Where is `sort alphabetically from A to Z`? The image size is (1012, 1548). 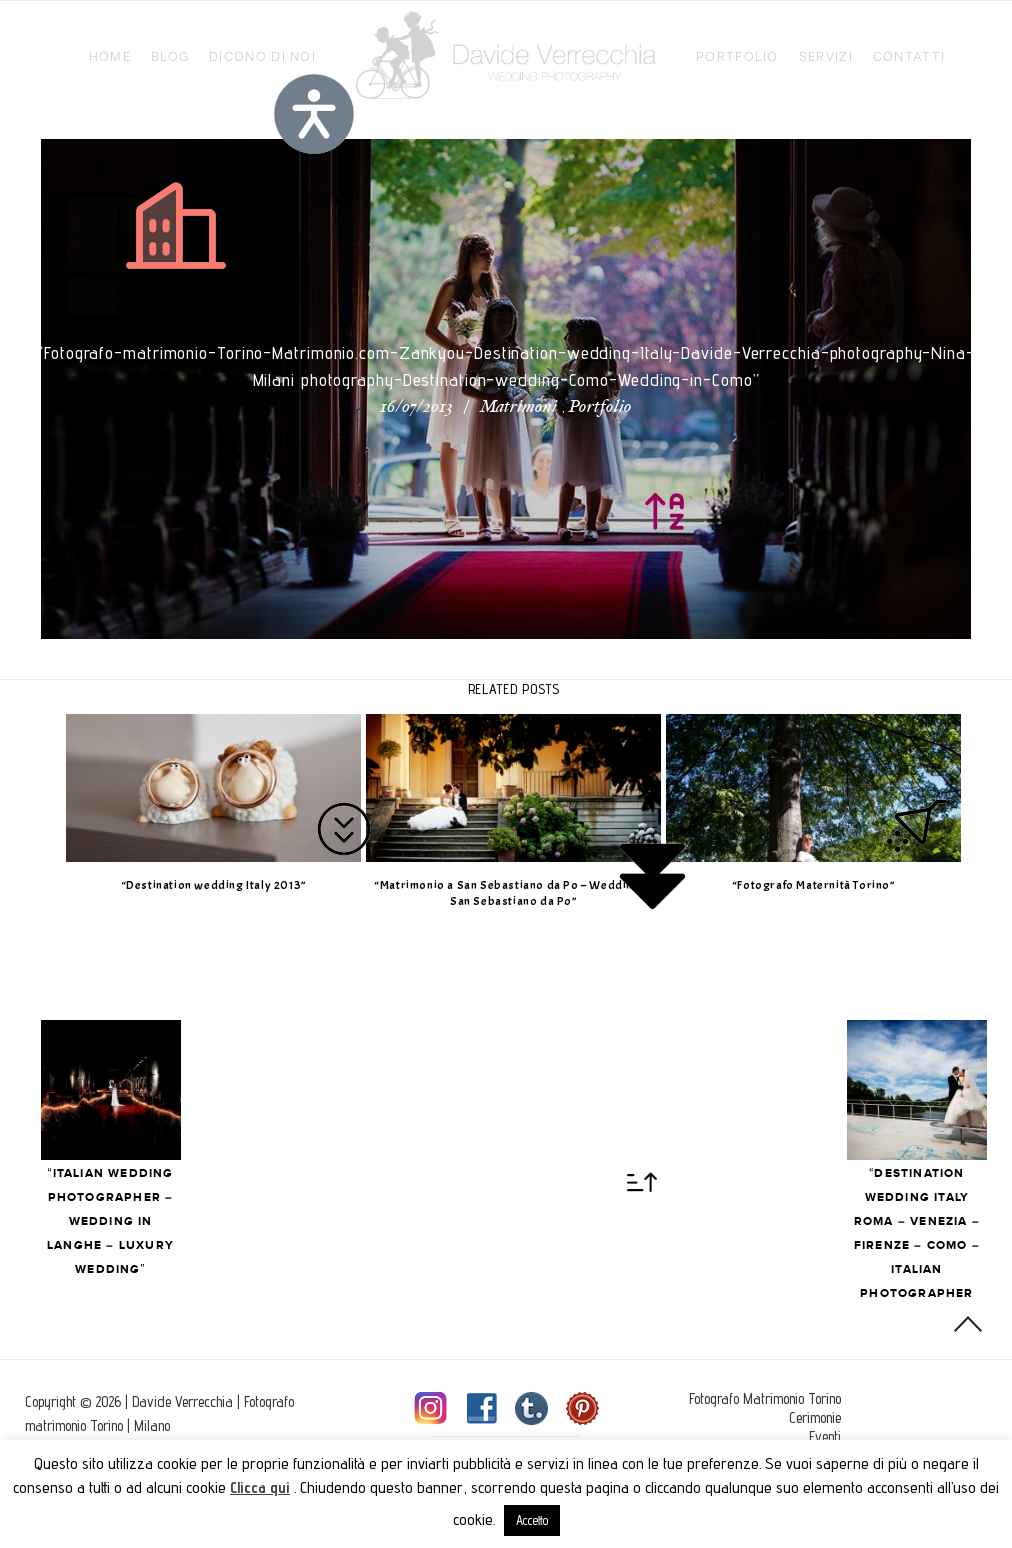 sort alphabetically from A to Z is located at coordinates (665, 511).